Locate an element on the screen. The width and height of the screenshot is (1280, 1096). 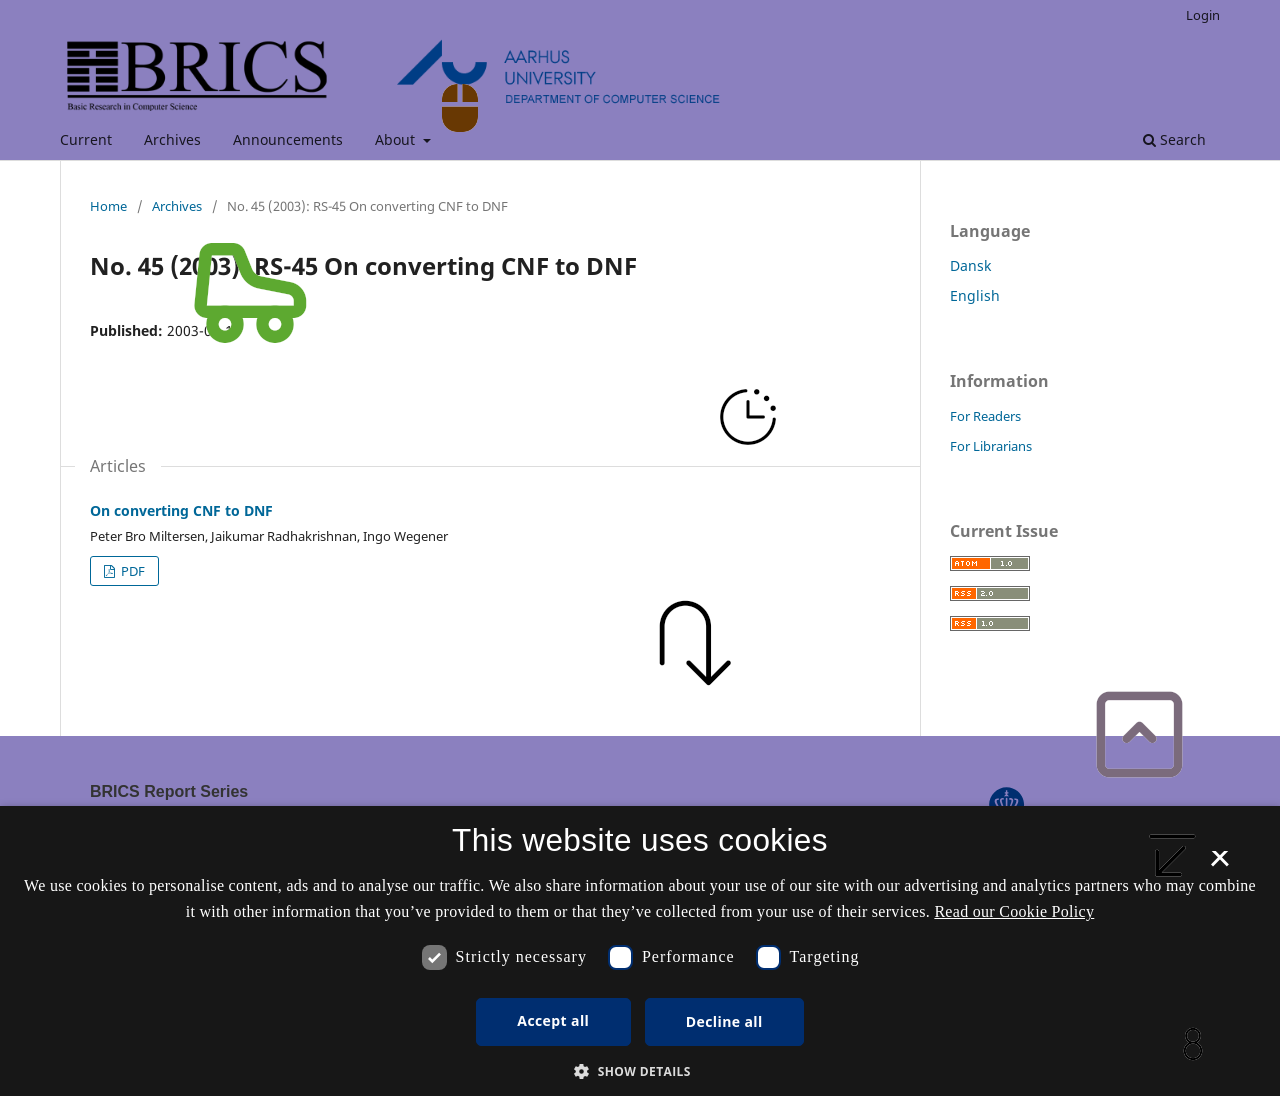
view countdown timer is located at coordinates (748, 417).